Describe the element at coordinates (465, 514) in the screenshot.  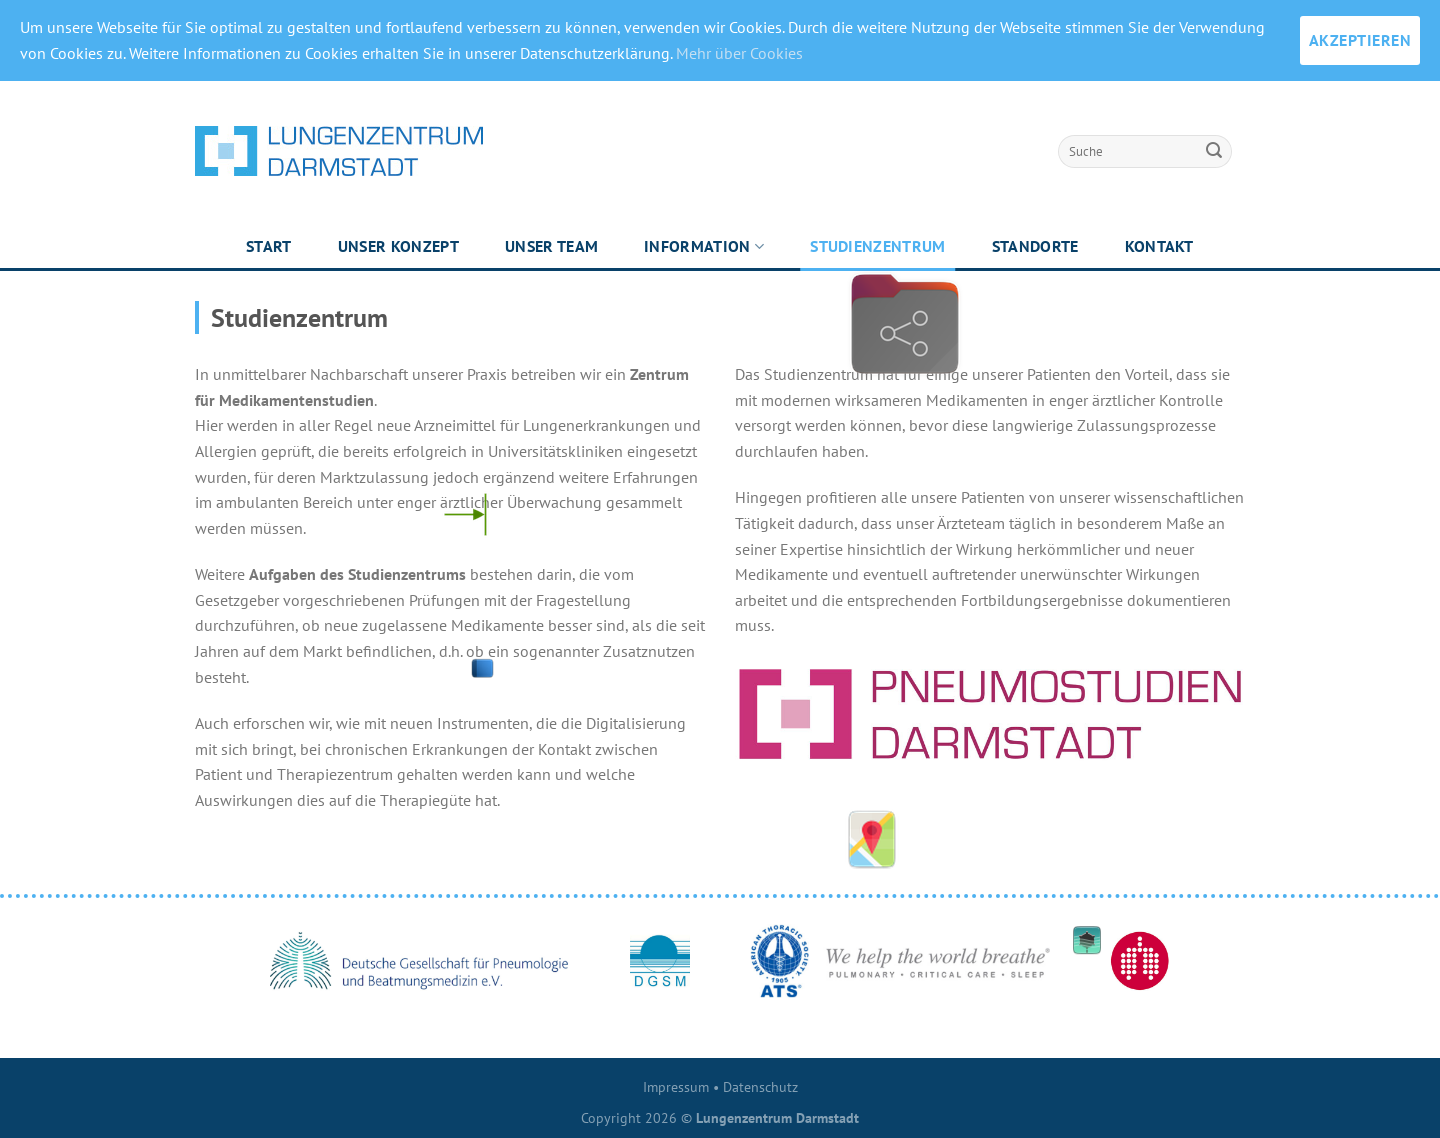
I see `go to the last item or page` at that location.